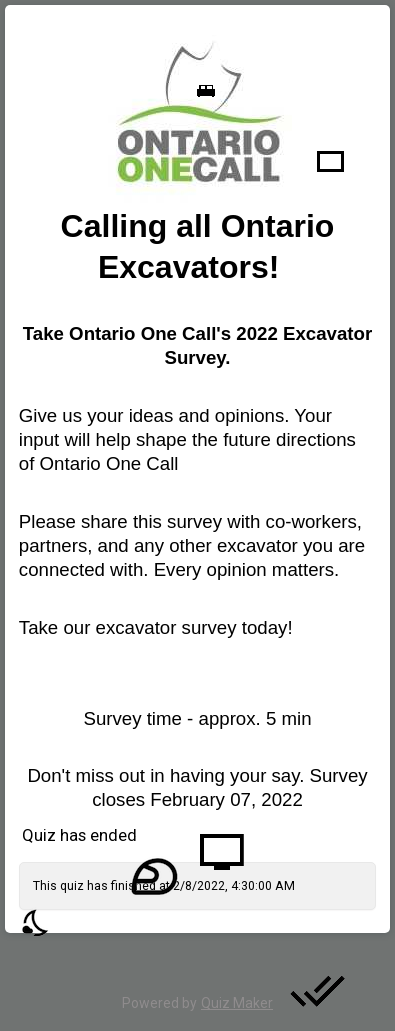 This screenshot has height=1031, width=395. Describe the element at coordinates (330, 161) in the screenshot. I see `crop image to 5:4 aspect ratio` at that location.